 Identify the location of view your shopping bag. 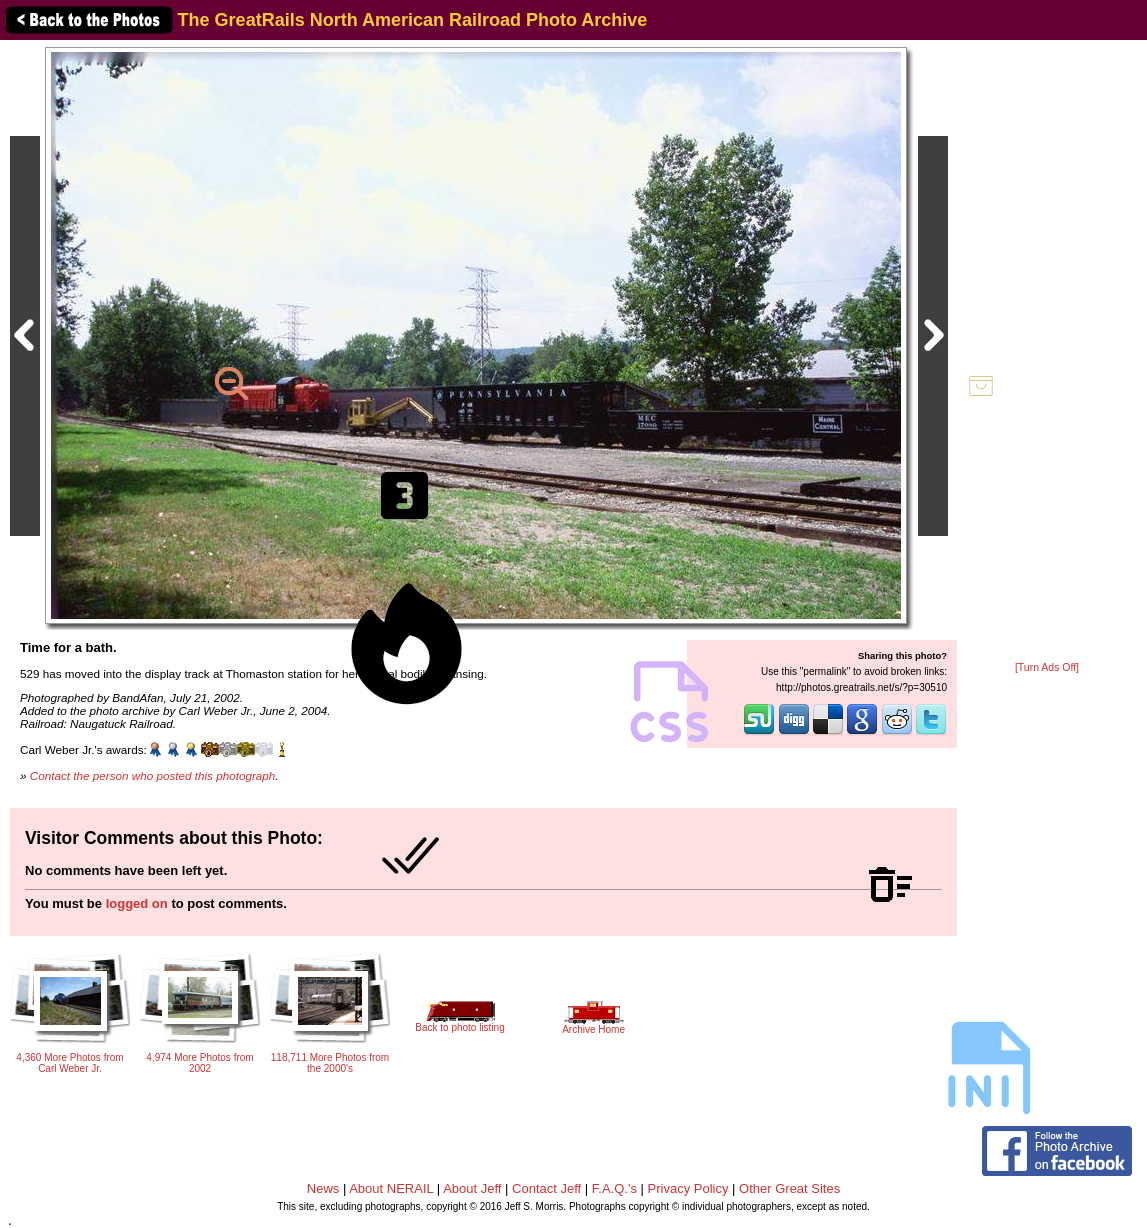
(981, 386).